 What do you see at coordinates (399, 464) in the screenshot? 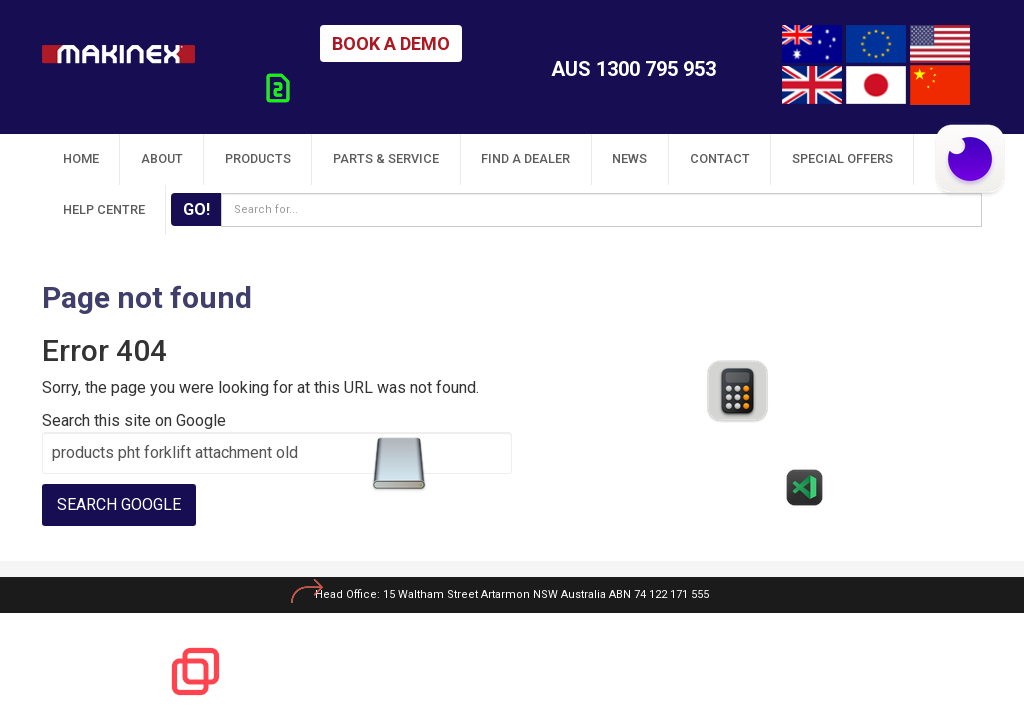
I see `access removable storage device` at bounding box center [399, 464].